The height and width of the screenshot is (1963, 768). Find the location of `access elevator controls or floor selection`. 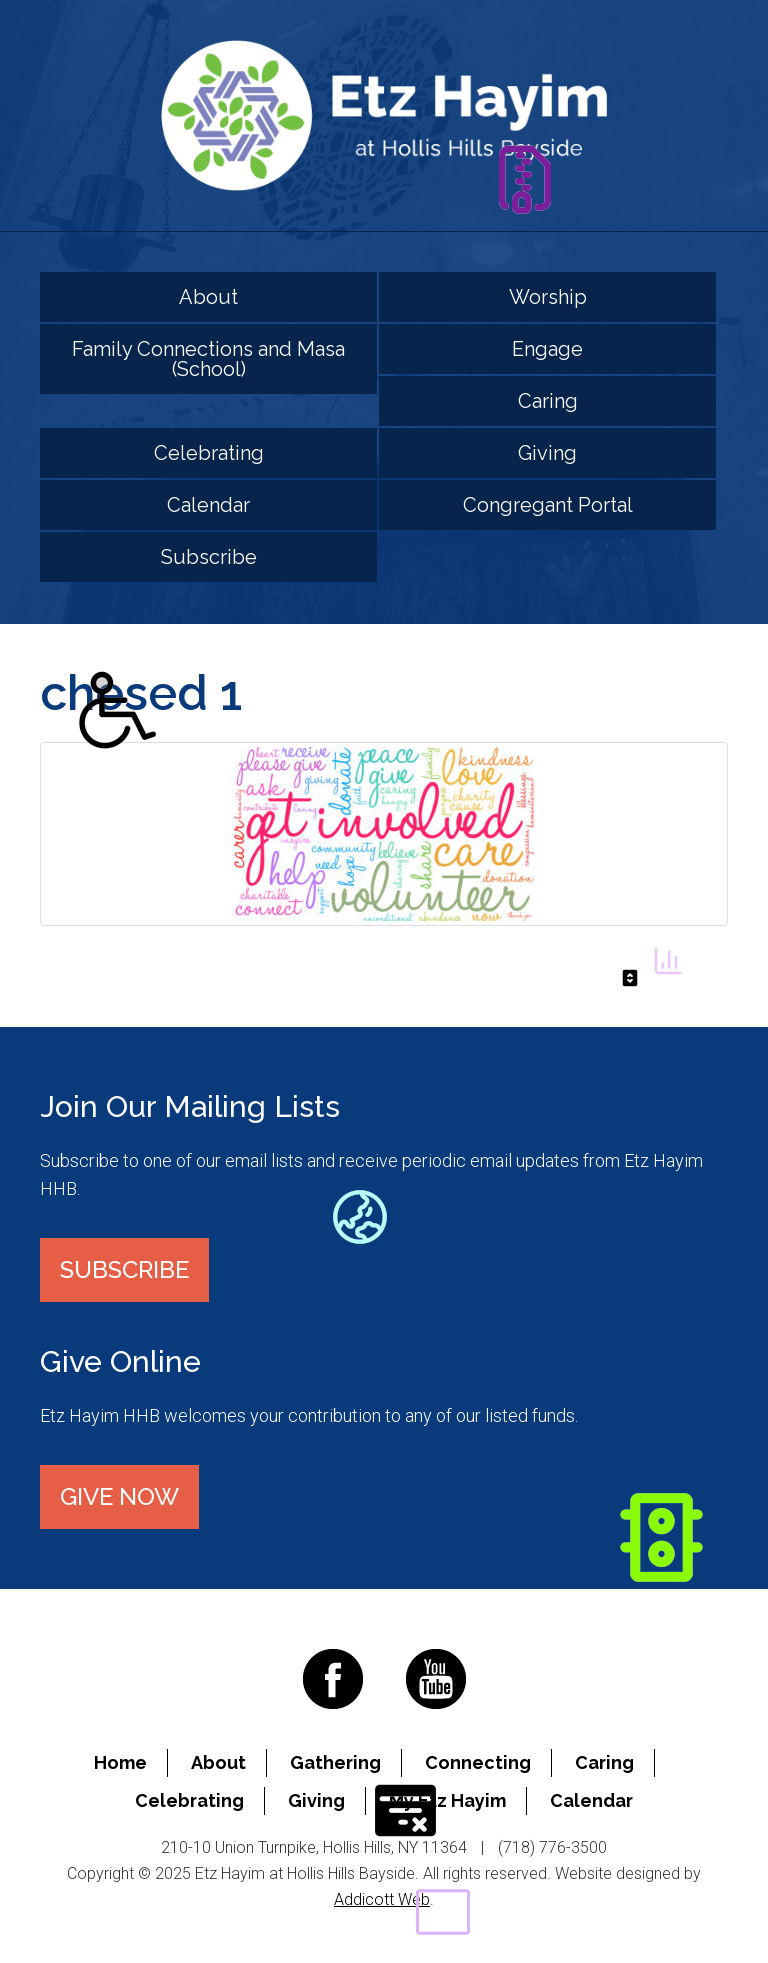

access elevator controls or floor selection is located at coordinates (630, 978).